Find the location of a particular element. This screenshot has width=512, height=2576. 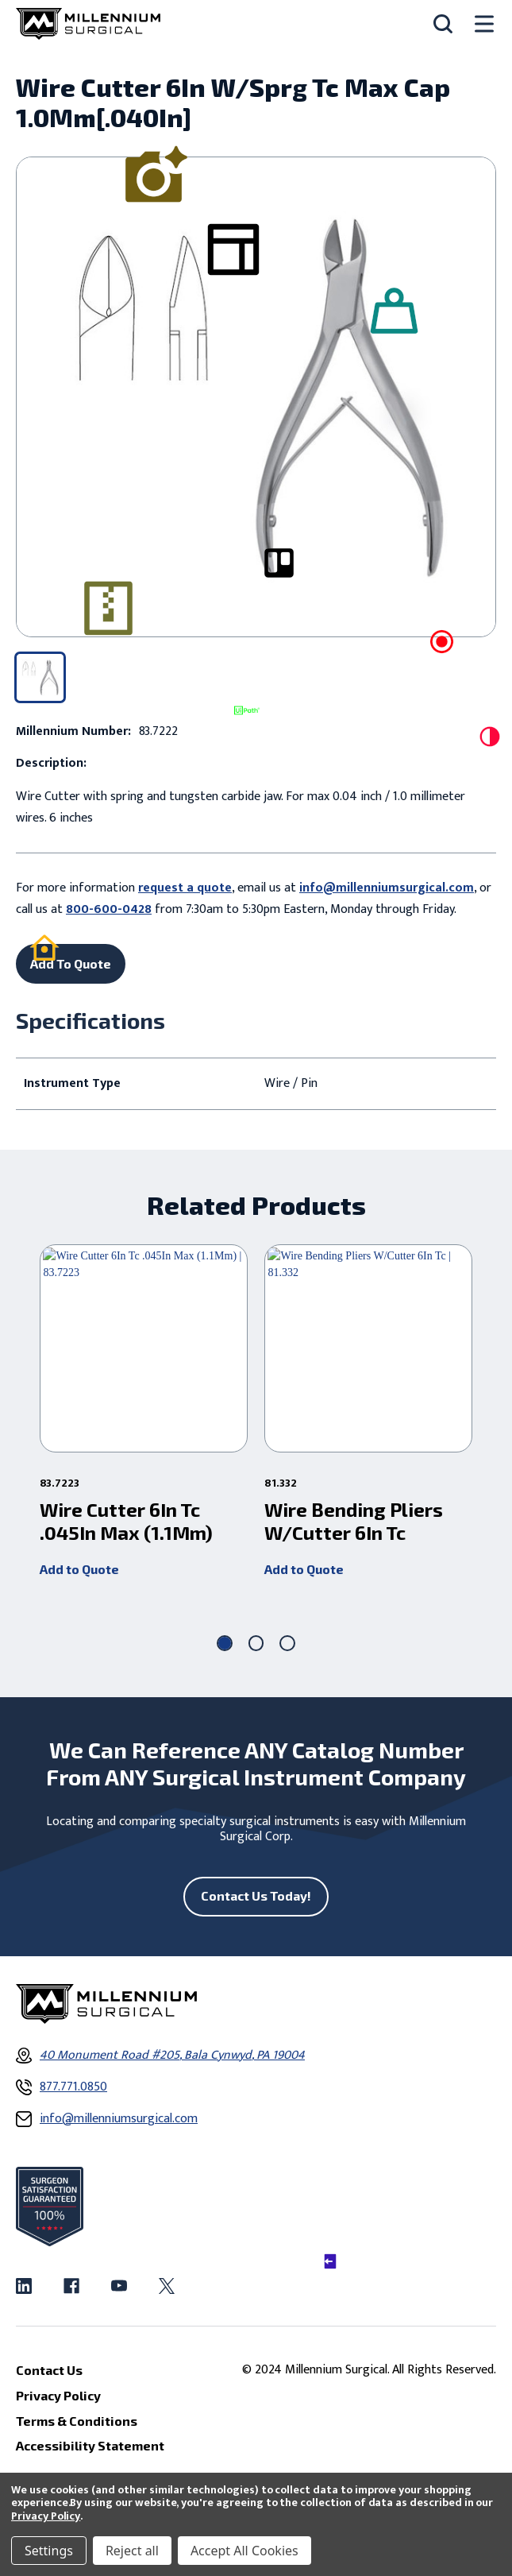

adjust display contrast settings is located at coordinates (490, 737).